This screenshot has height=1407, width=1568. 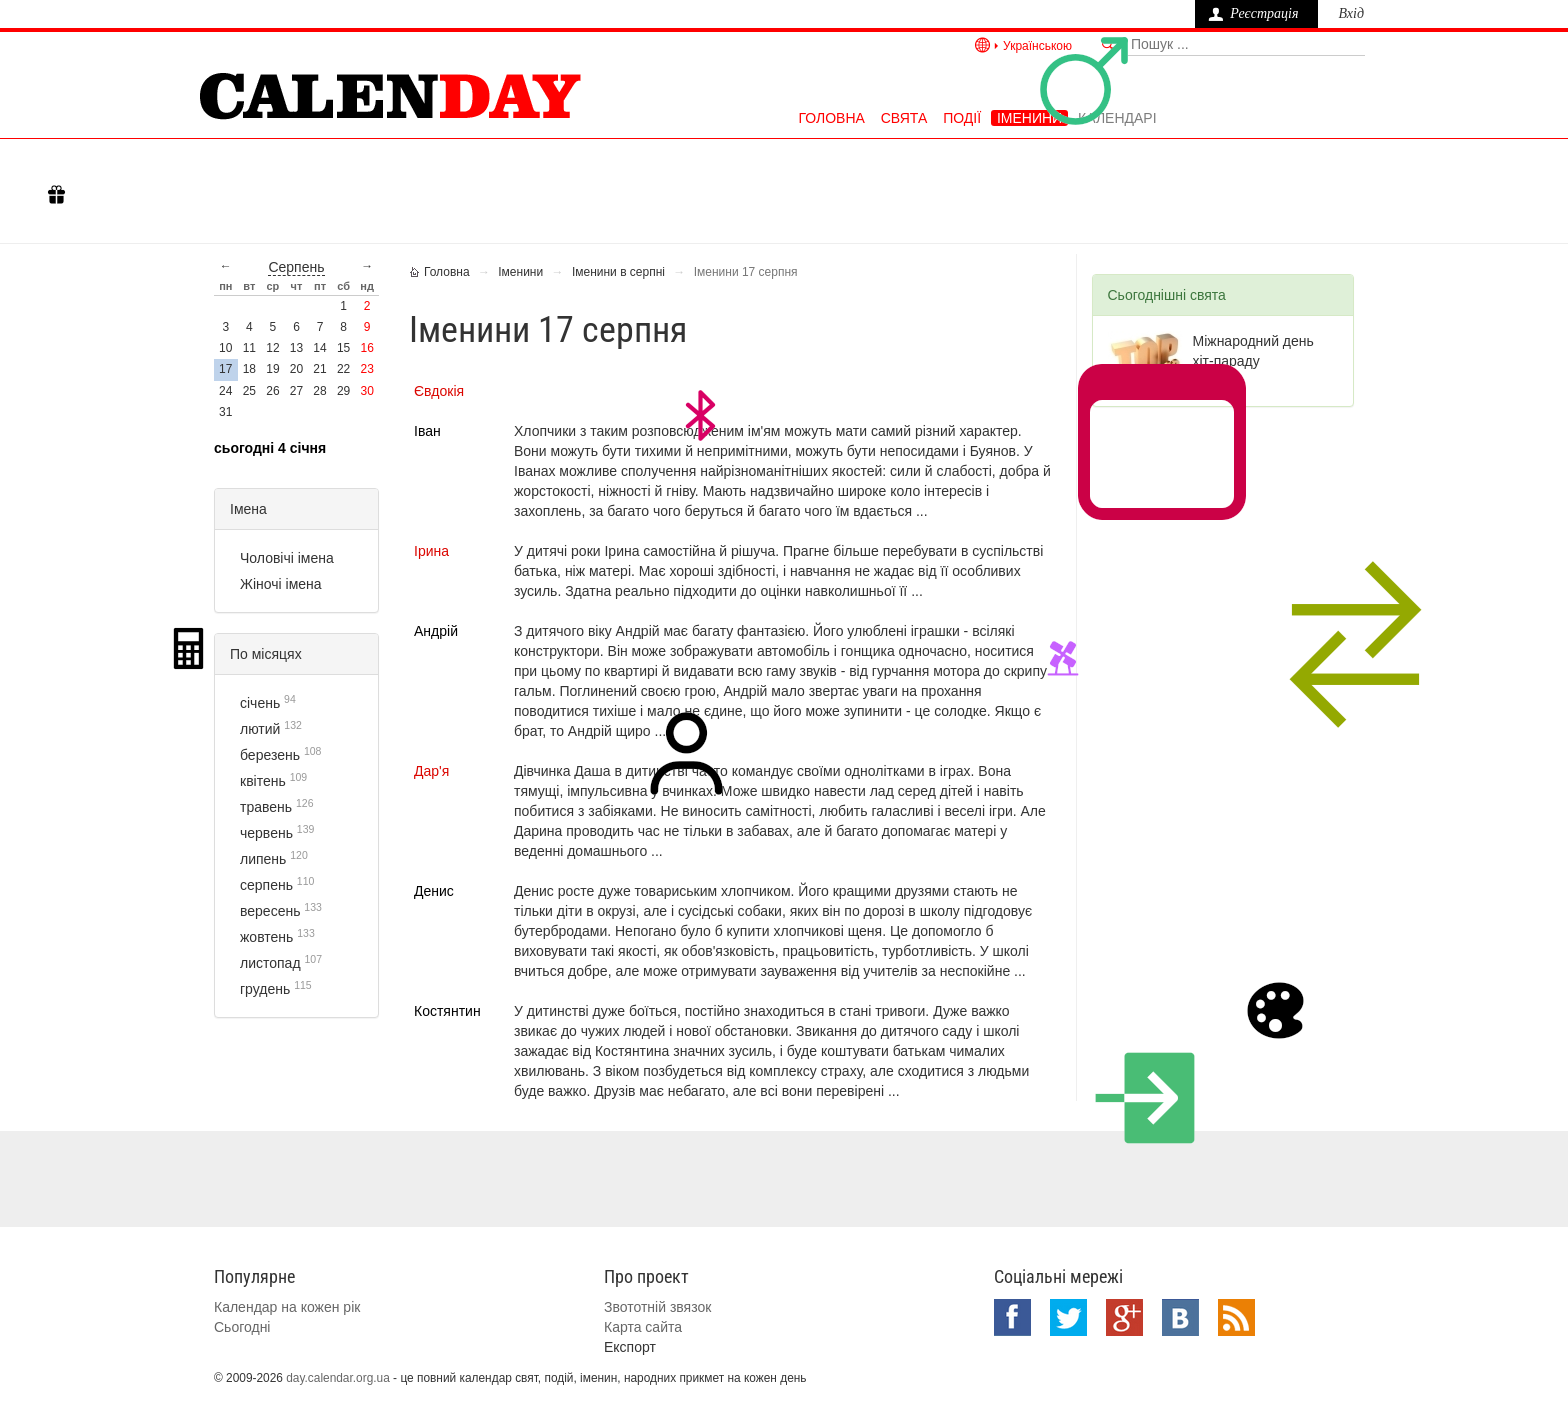 I want to click on select male gender option, so click(x=1084, y=81).